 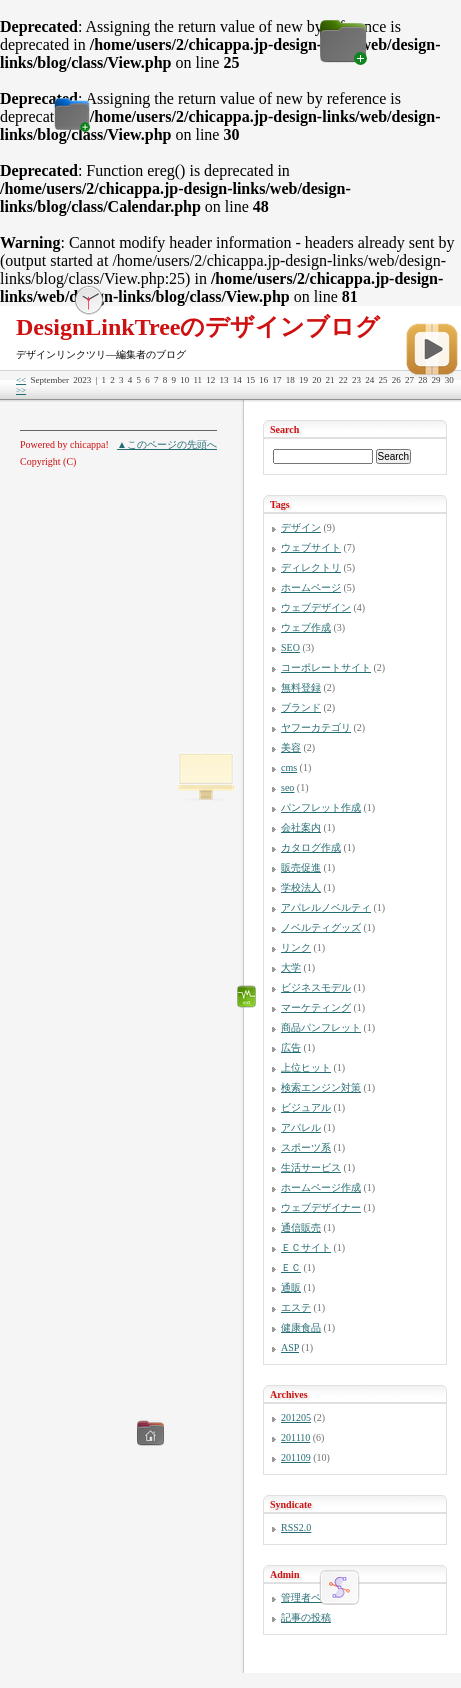 What do you see at coordinates (206, 775) in the screenshot?
I see `select yellow iMac as device type` at bounding box center [206, 775].